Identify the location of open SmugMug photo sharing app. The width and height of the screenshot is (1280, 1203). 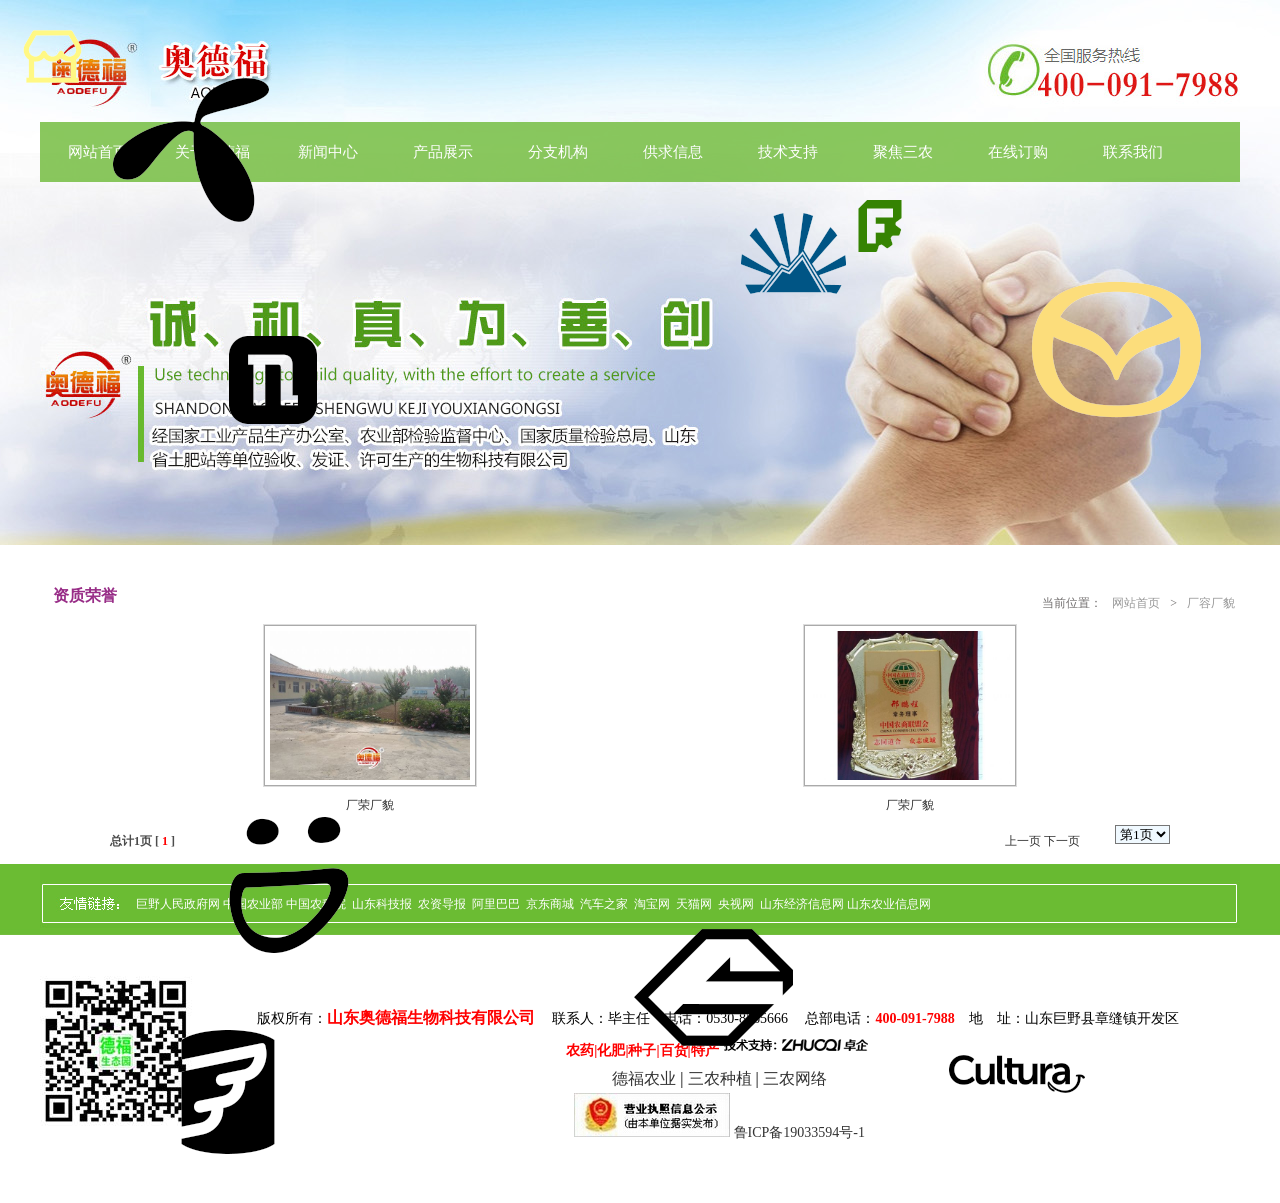
(289, 885).